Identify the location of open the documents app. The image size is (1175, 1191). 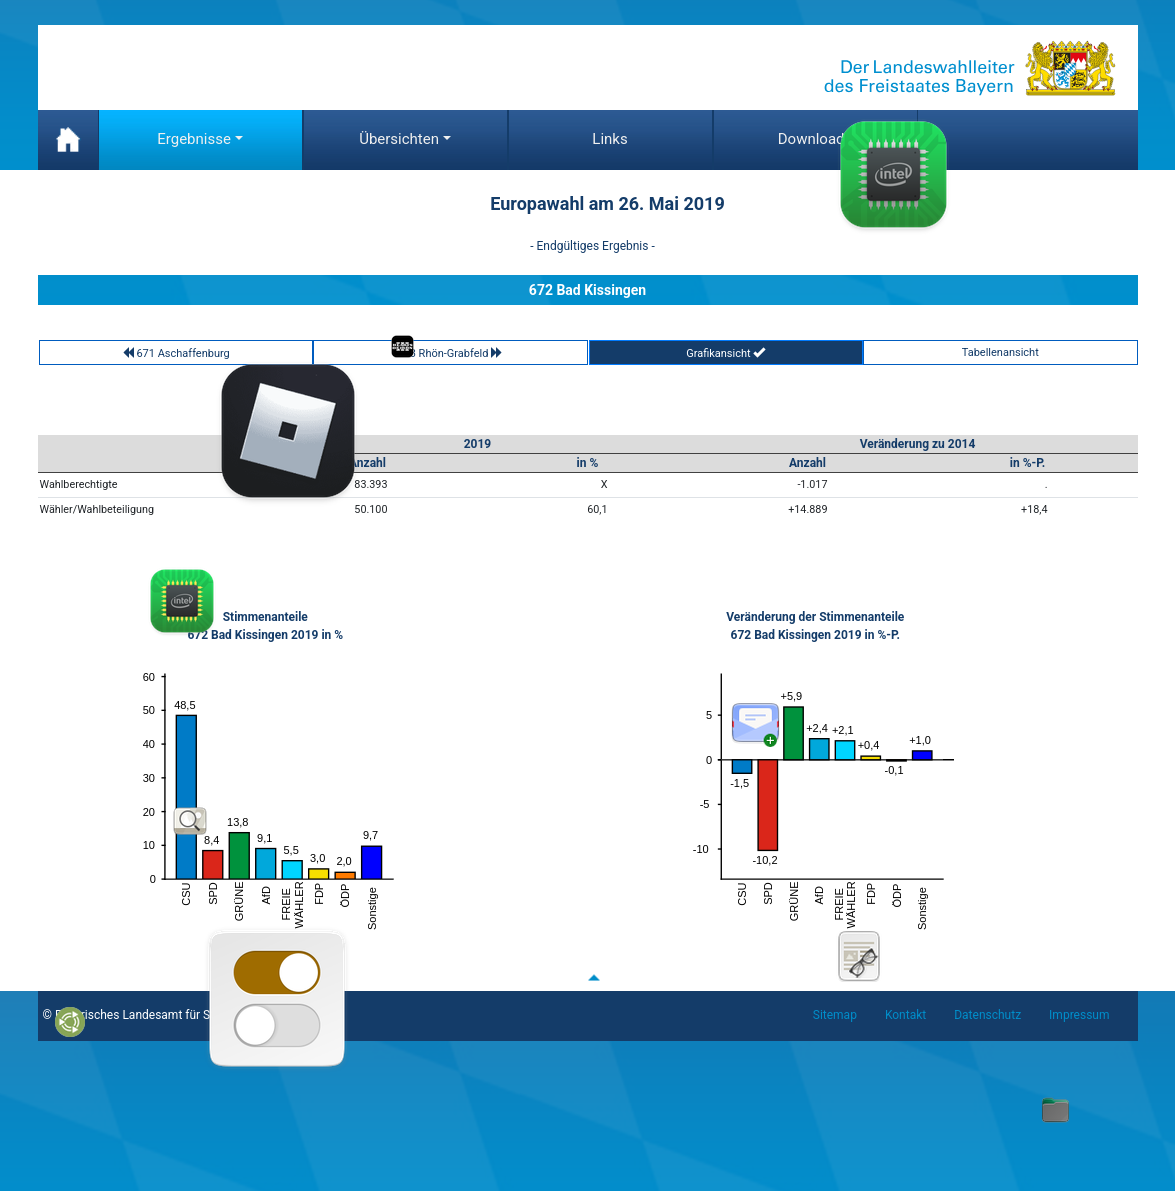
(859, 956).